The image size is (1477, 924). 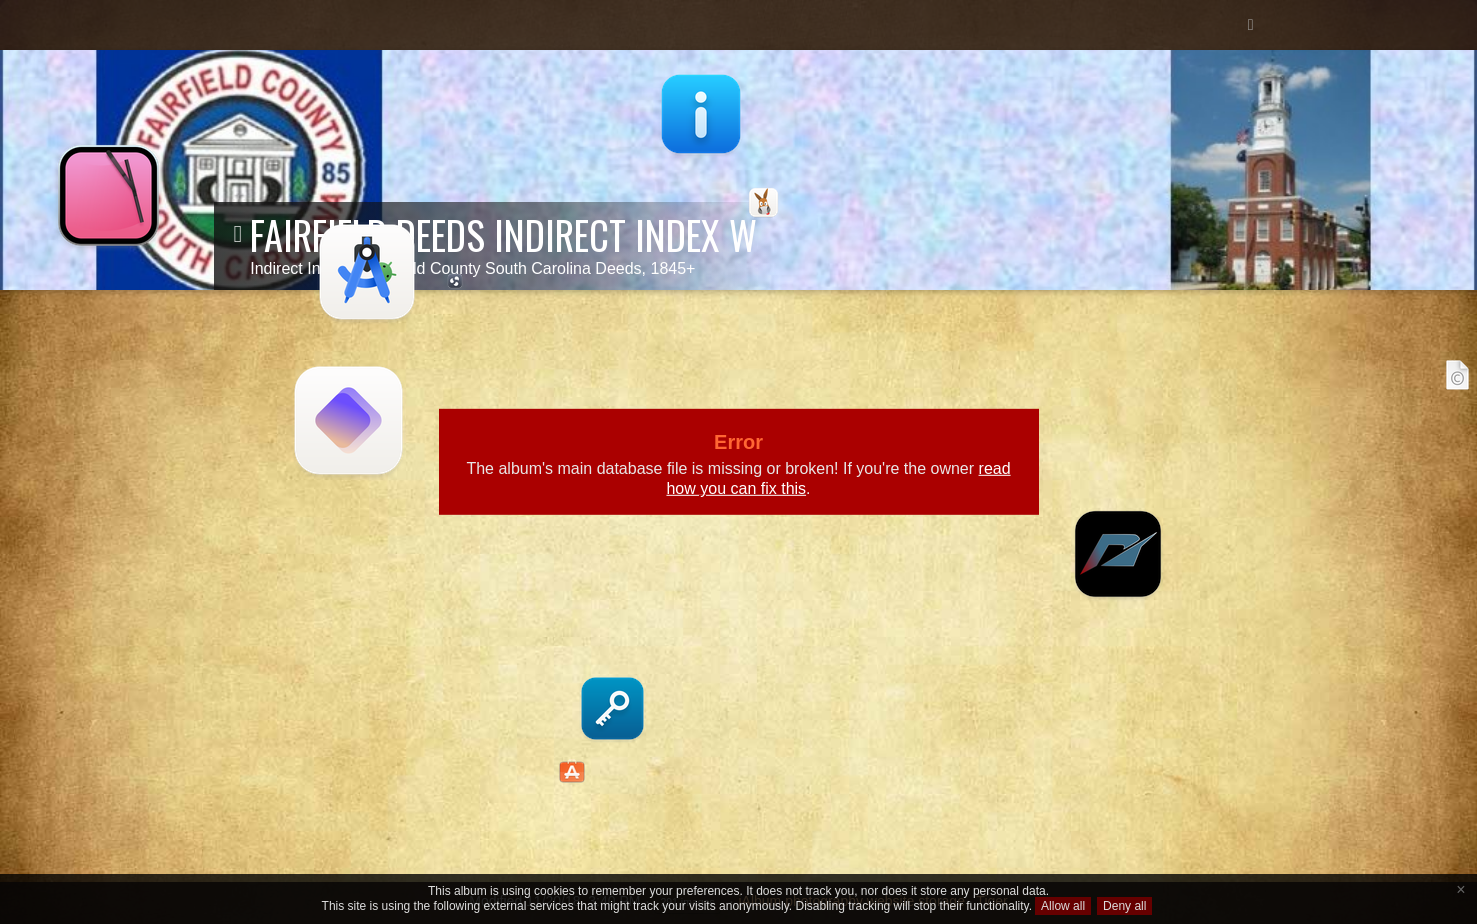 What do you see at coordinates (455, 281) in the screenshot?
I see `launch ubuntu budgie desktop application` at bounding box center [455, 281].